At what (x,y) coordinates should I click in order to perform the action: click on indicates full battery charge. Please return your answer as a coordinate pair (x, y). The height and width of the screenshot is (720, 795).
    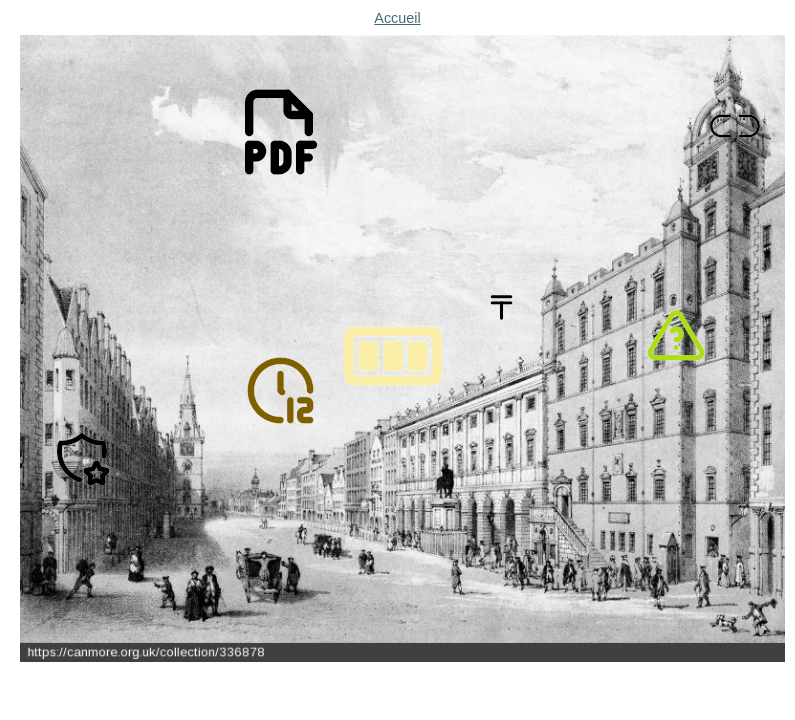
    Looking at the image, I should click on (393, 356).